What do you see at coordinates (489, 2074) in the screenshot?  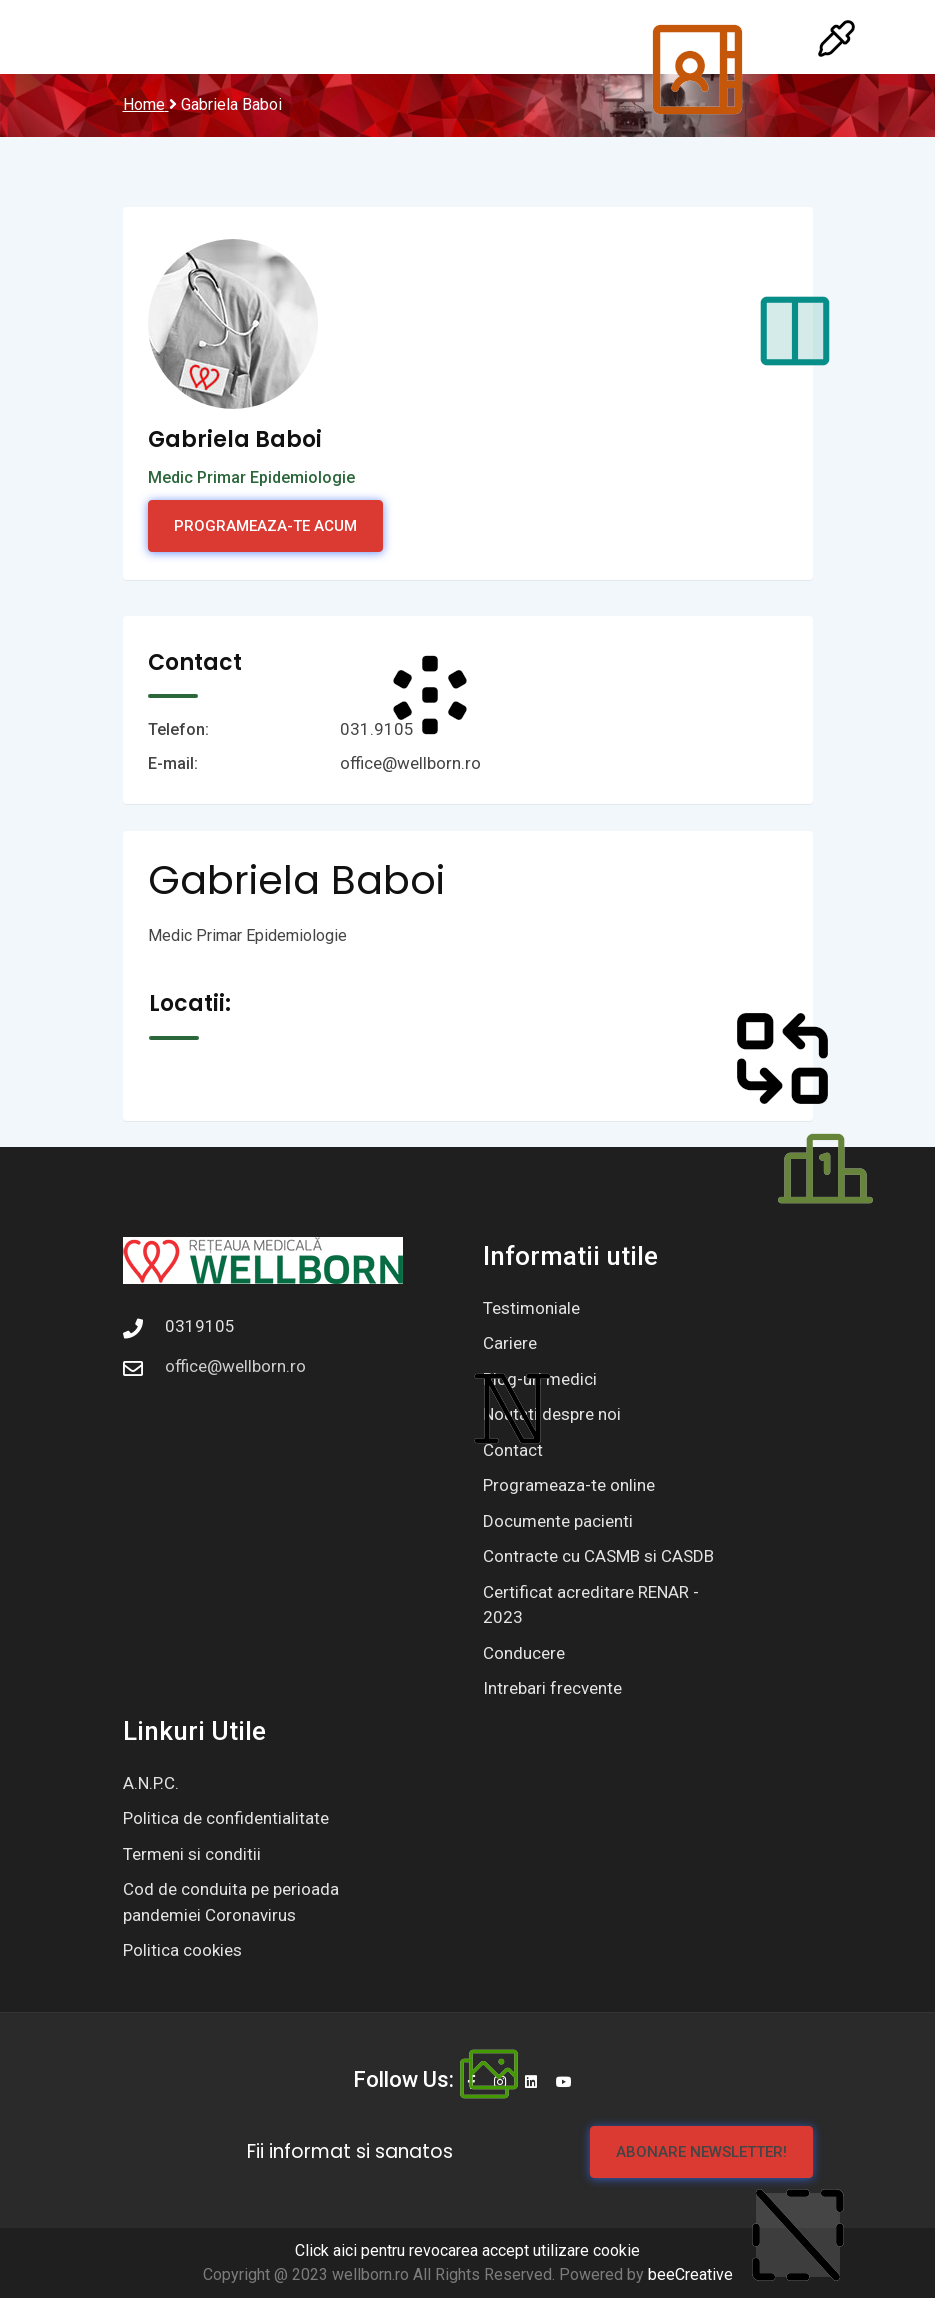 I see `view photo gallery` at bounding box center [489, 2074].